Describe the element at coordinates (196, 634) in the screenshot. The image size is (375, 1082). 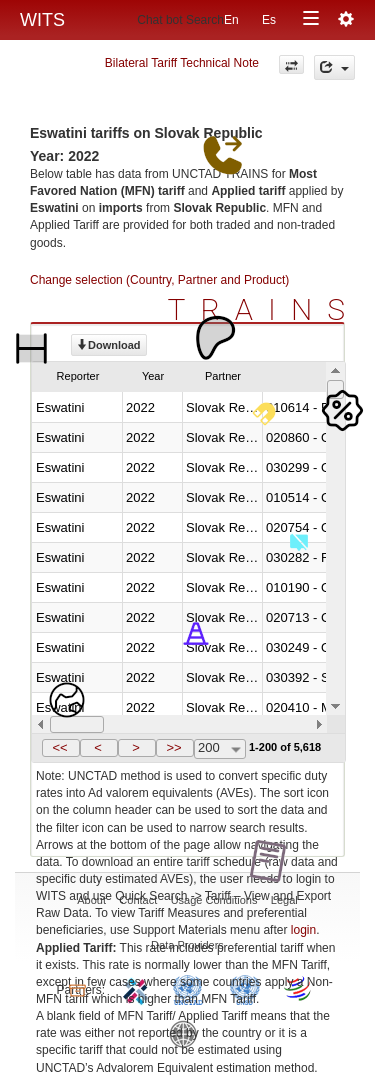
I see `indicates construction or maintenance in progress` at that location.